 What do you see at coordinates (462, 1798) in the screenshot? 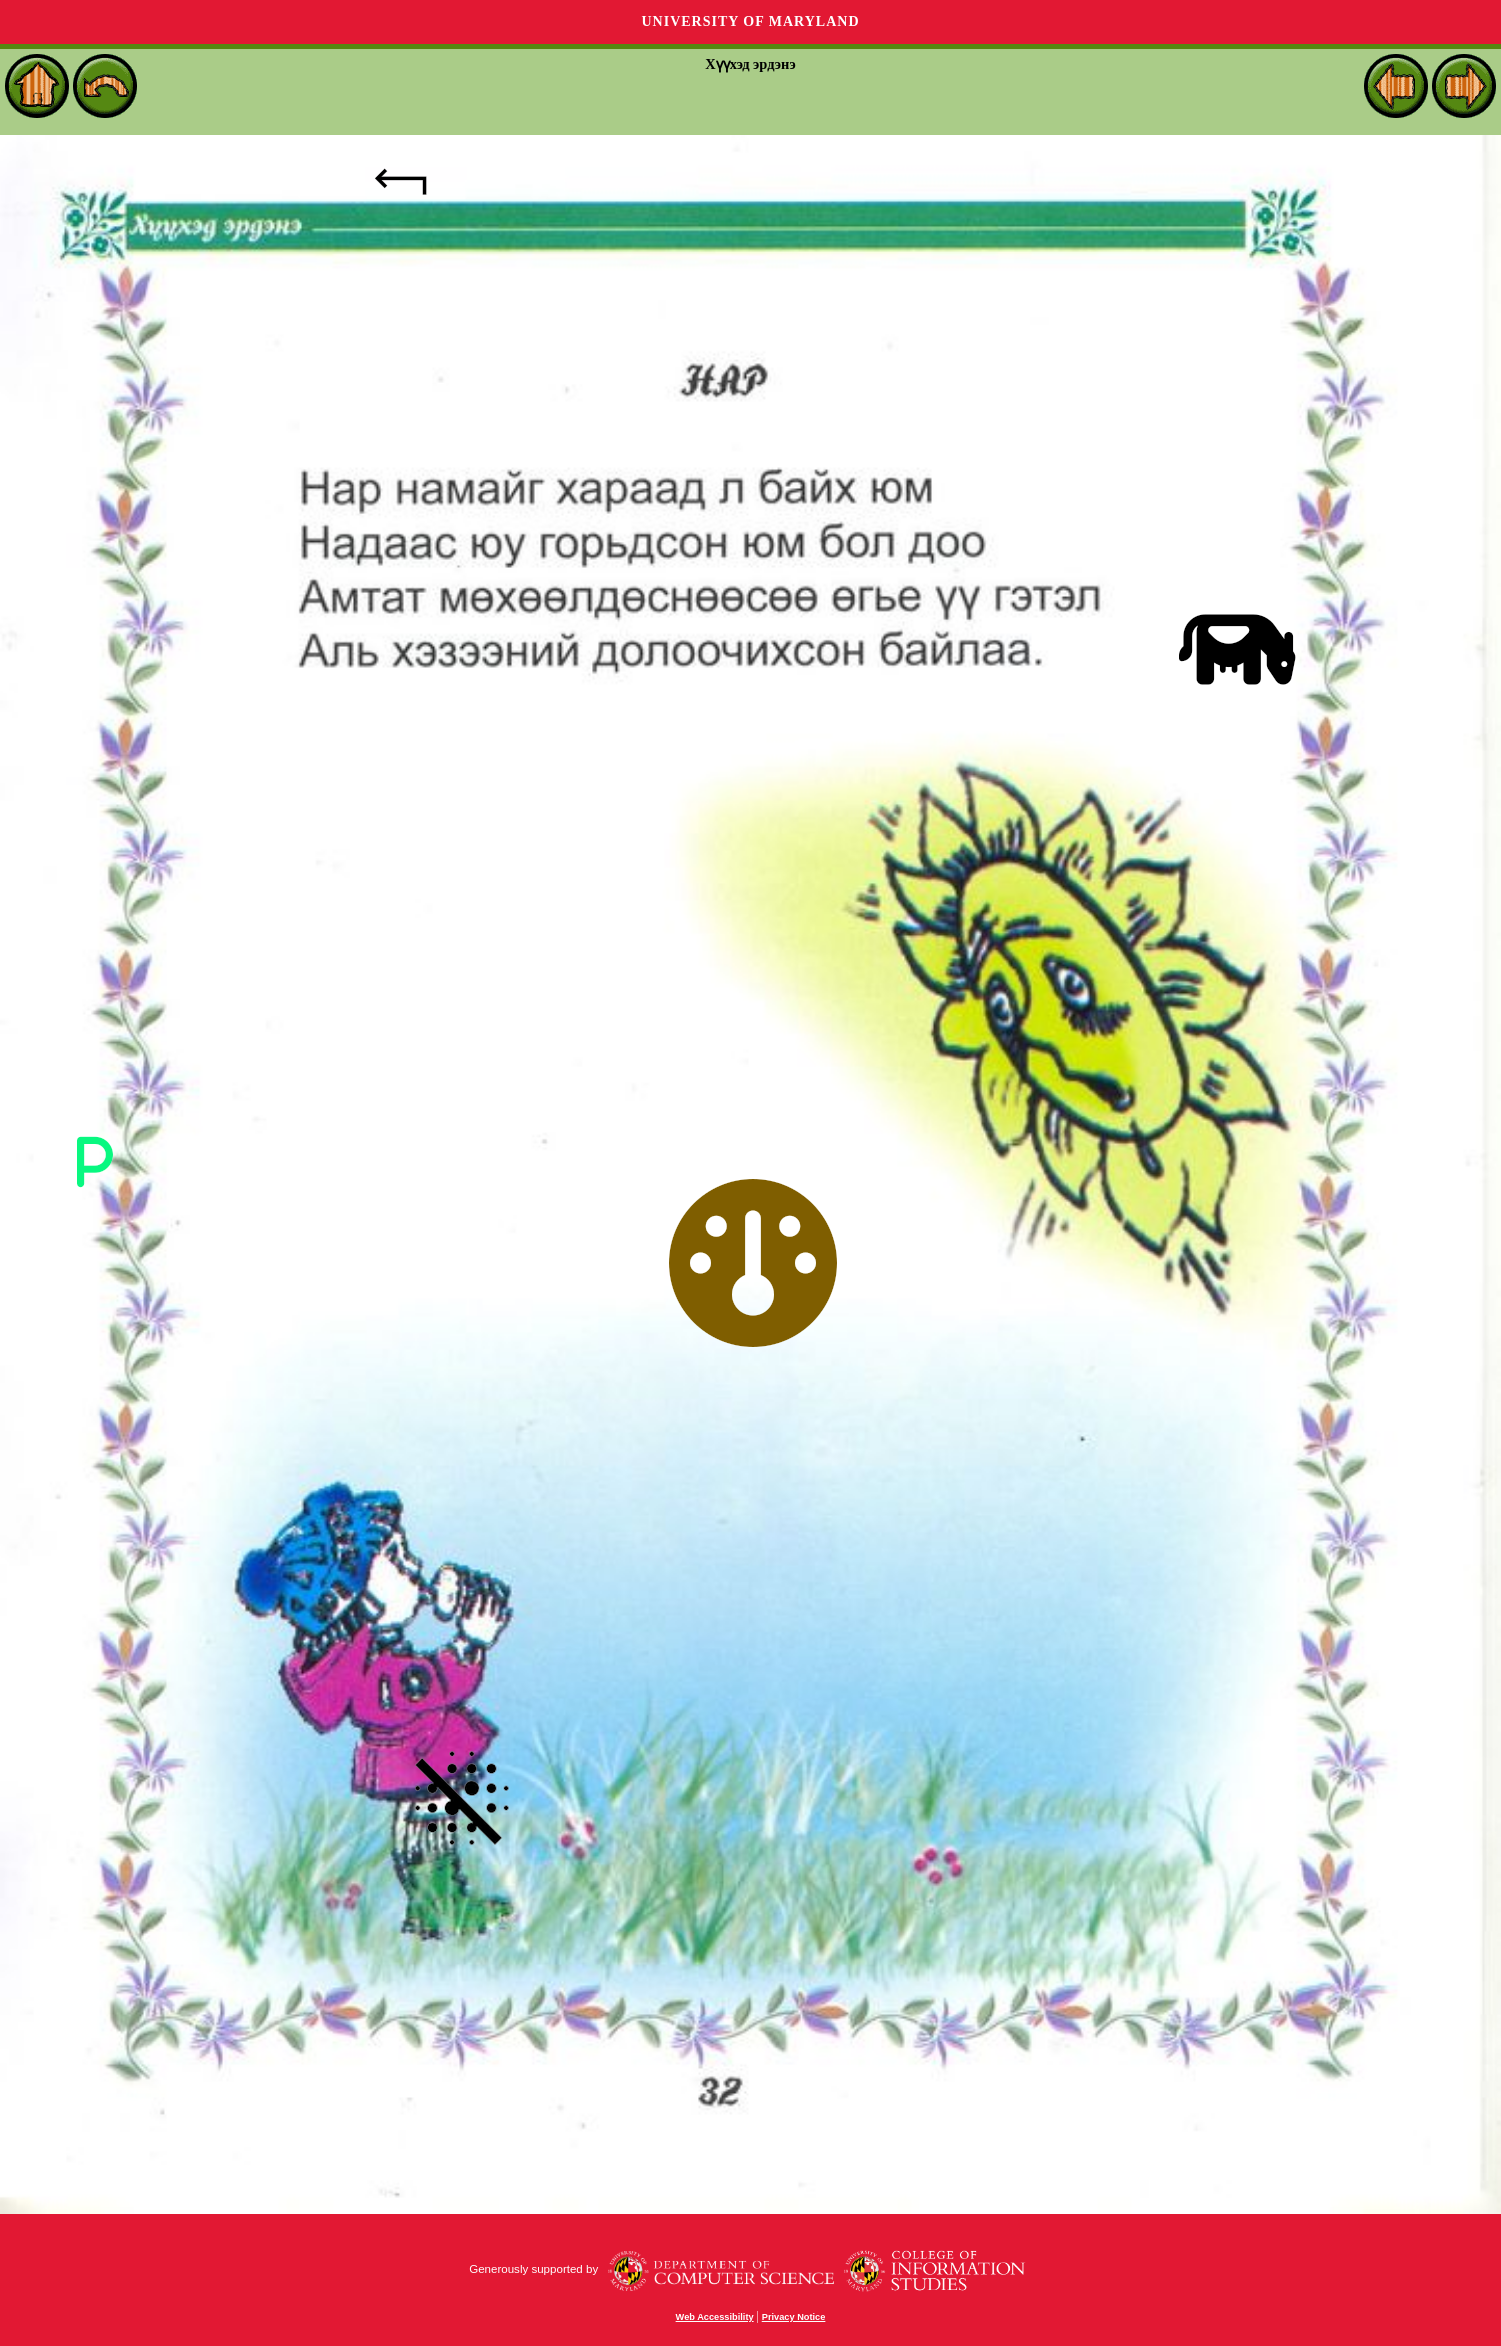
I see `disable blur effect` at bounding box center [462, 1798].